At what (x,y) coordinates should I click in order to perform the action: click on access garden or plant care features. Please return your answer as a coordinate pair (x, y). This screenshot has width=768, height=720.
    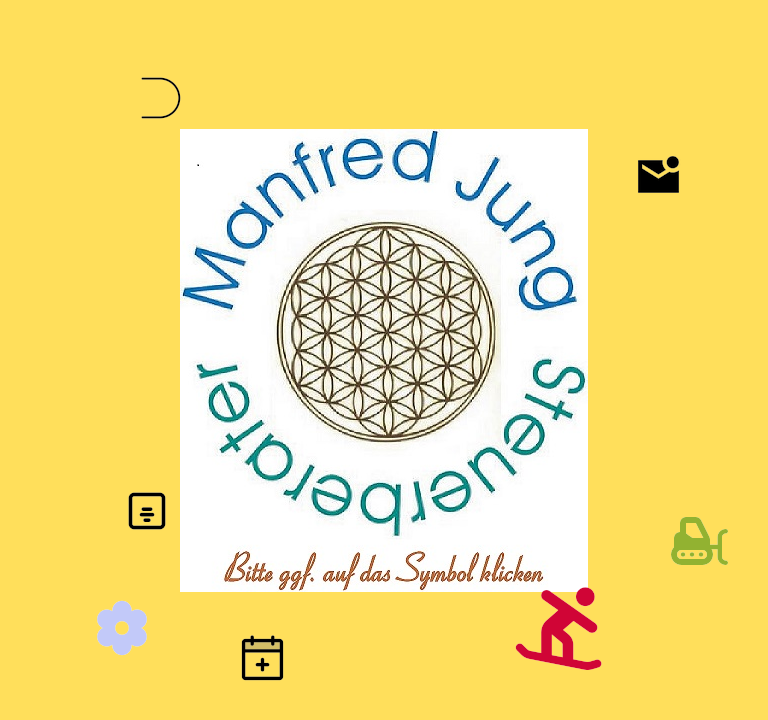
    Looking at the image, I should click on (122, 628).